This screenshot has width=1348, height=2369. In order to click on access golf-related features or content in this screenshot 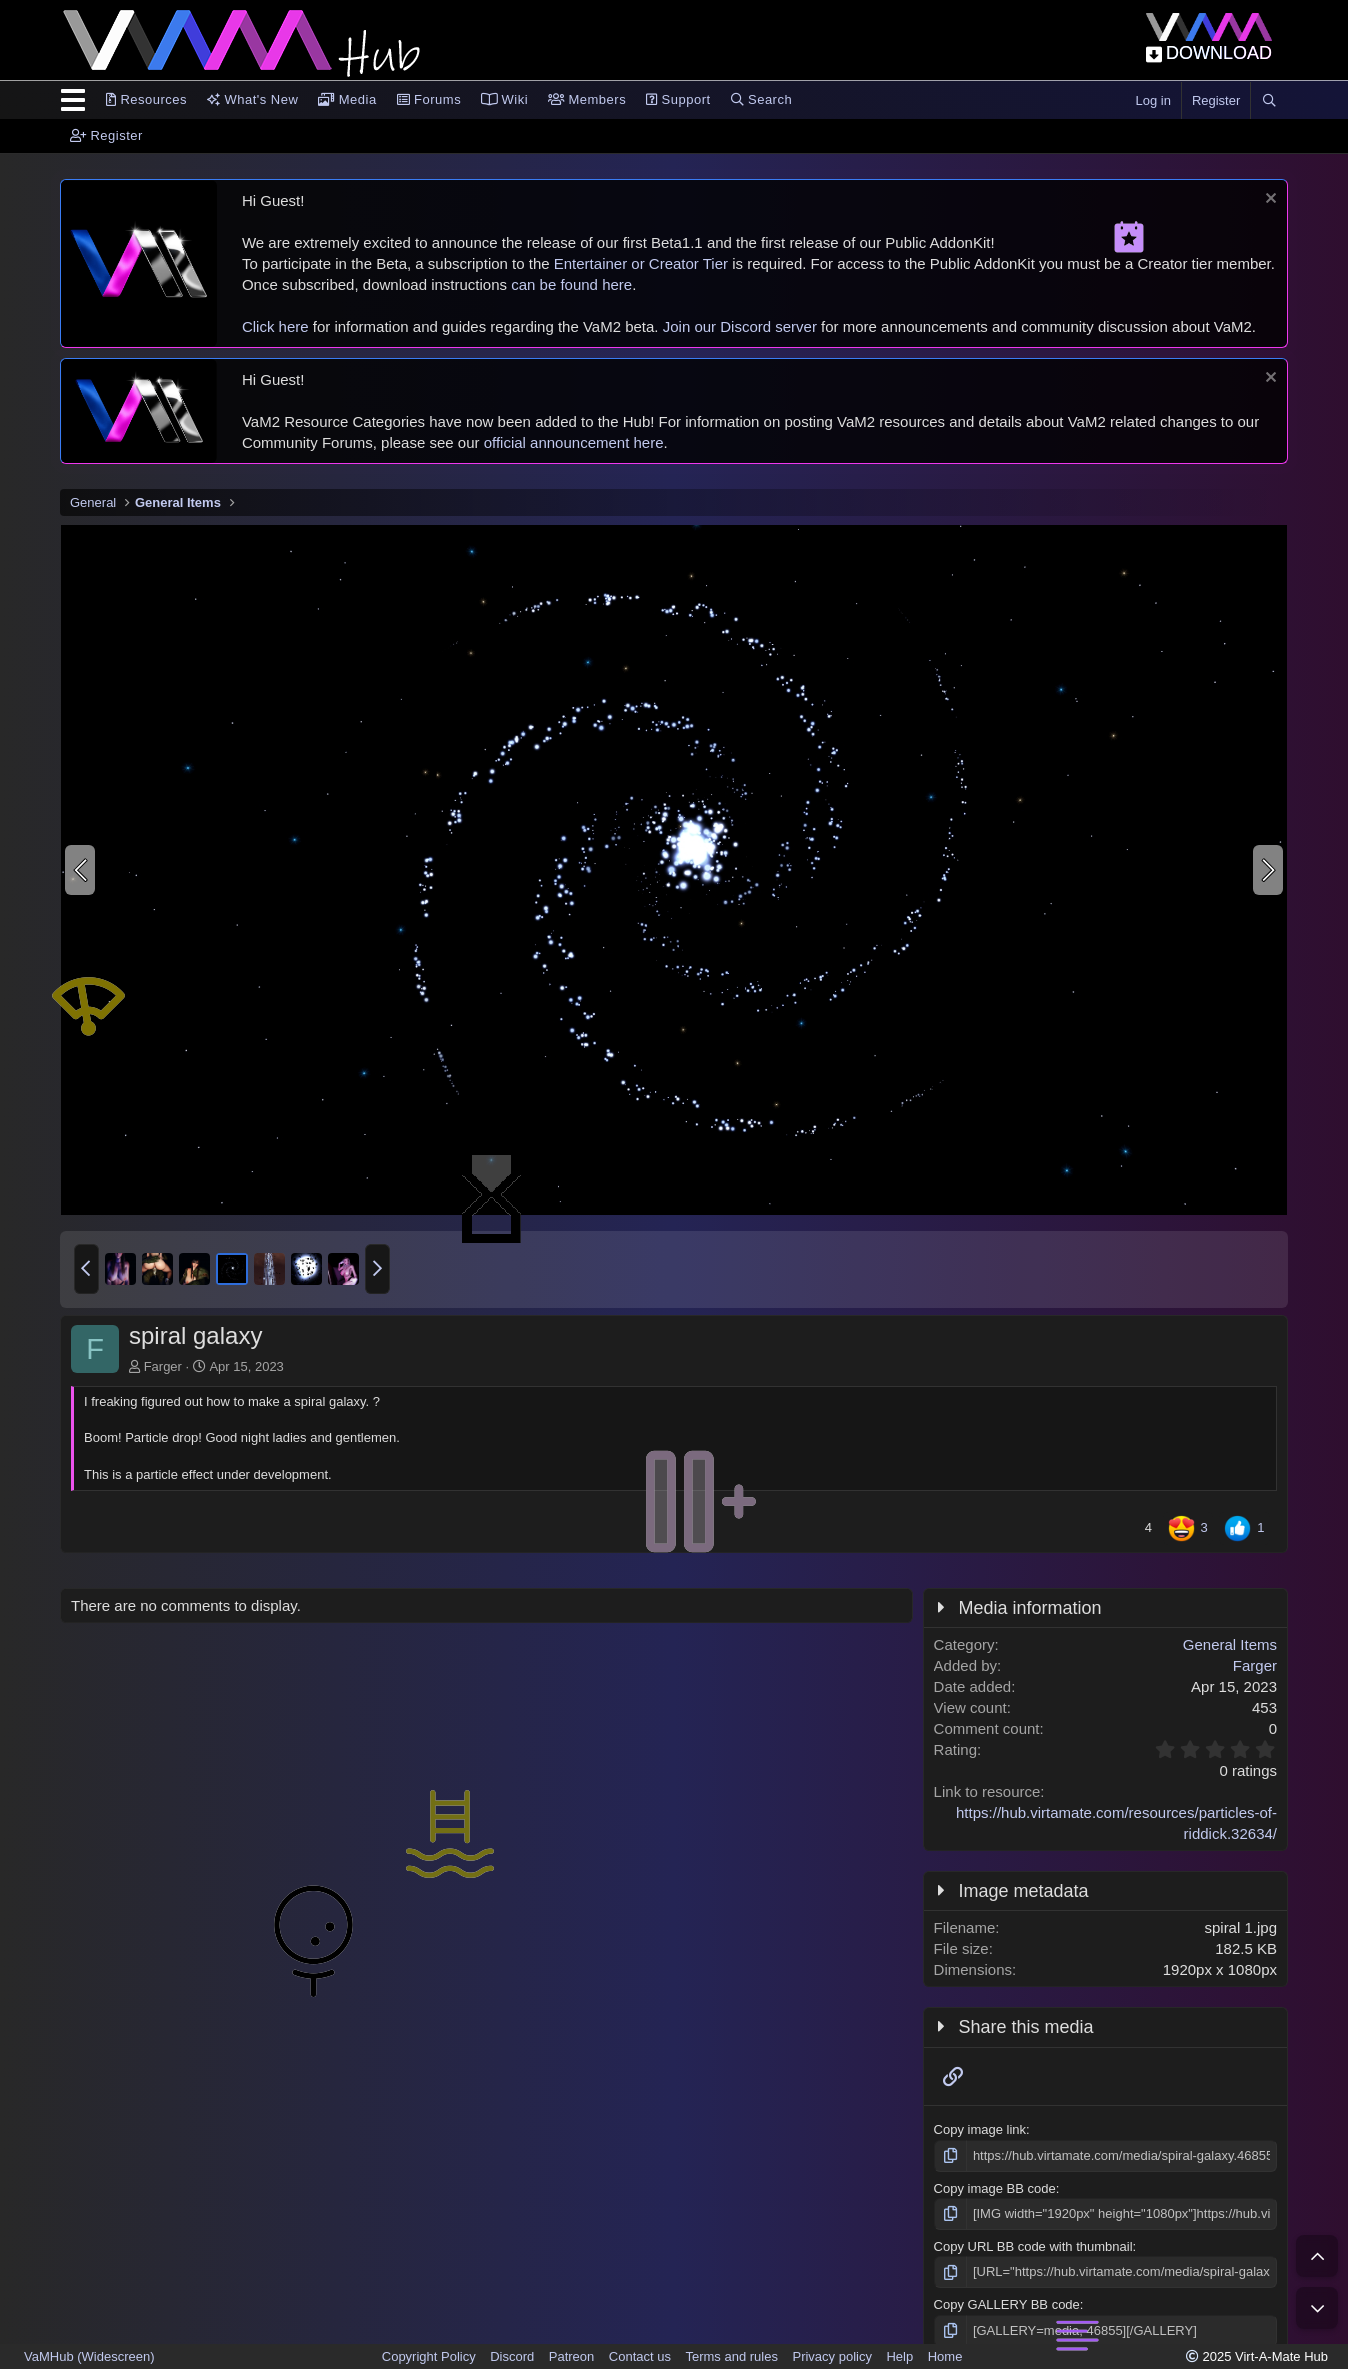, I will do `click(313, 1939)`.